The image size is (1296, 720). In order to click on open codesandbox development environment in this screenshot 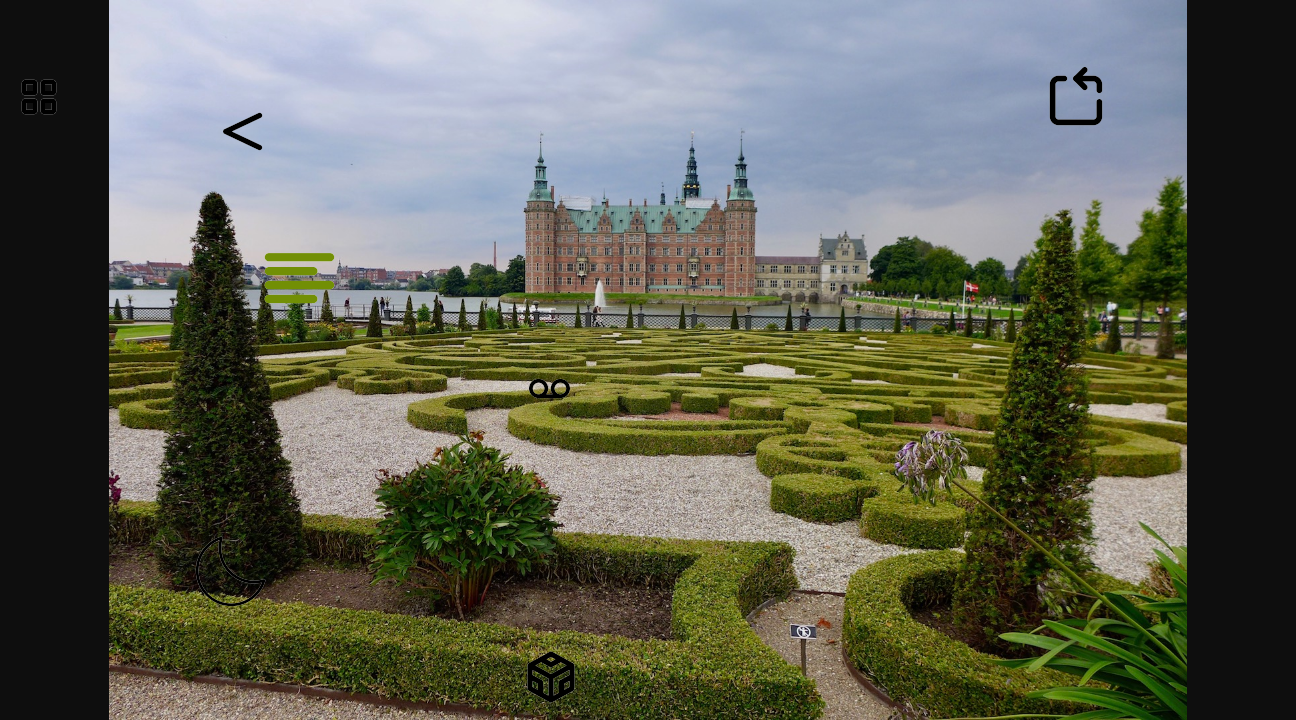, I will do `click(551, 677)`.